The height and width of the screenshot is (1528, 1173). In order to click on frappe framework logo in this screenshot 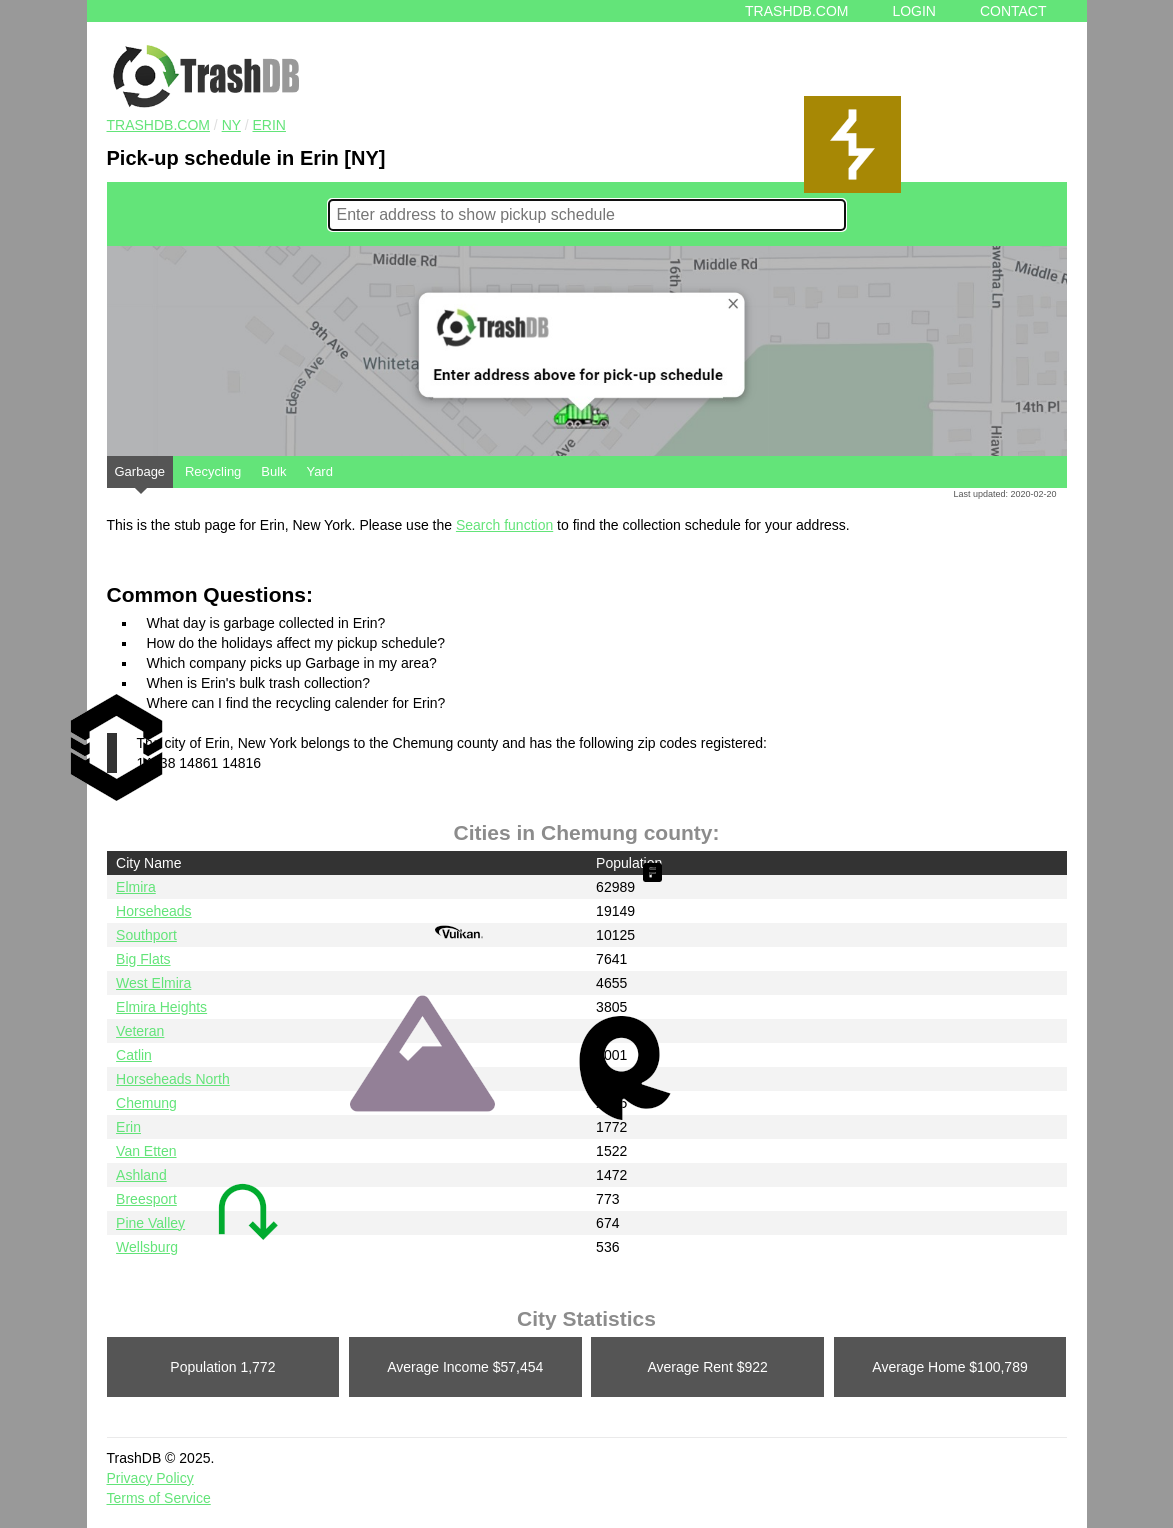, I will do `click(652, 872)`.